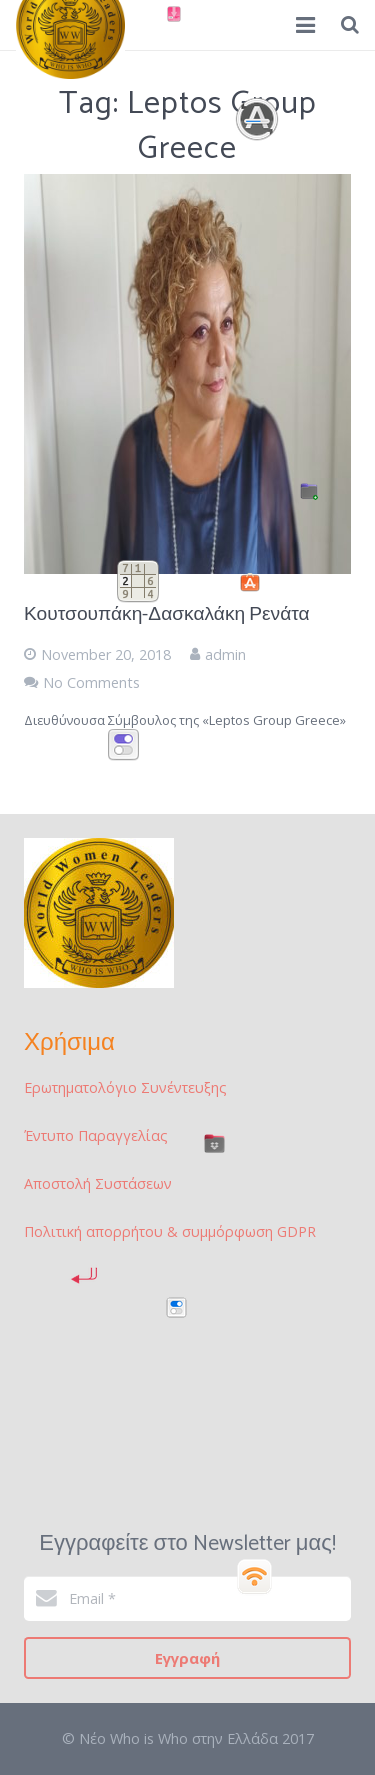 Image resolution: width=375 pixels, height=1775 pixels. Describe the element at coordinates (250, 583) in the screenshot. I see `open ubuntu software center` at that location.